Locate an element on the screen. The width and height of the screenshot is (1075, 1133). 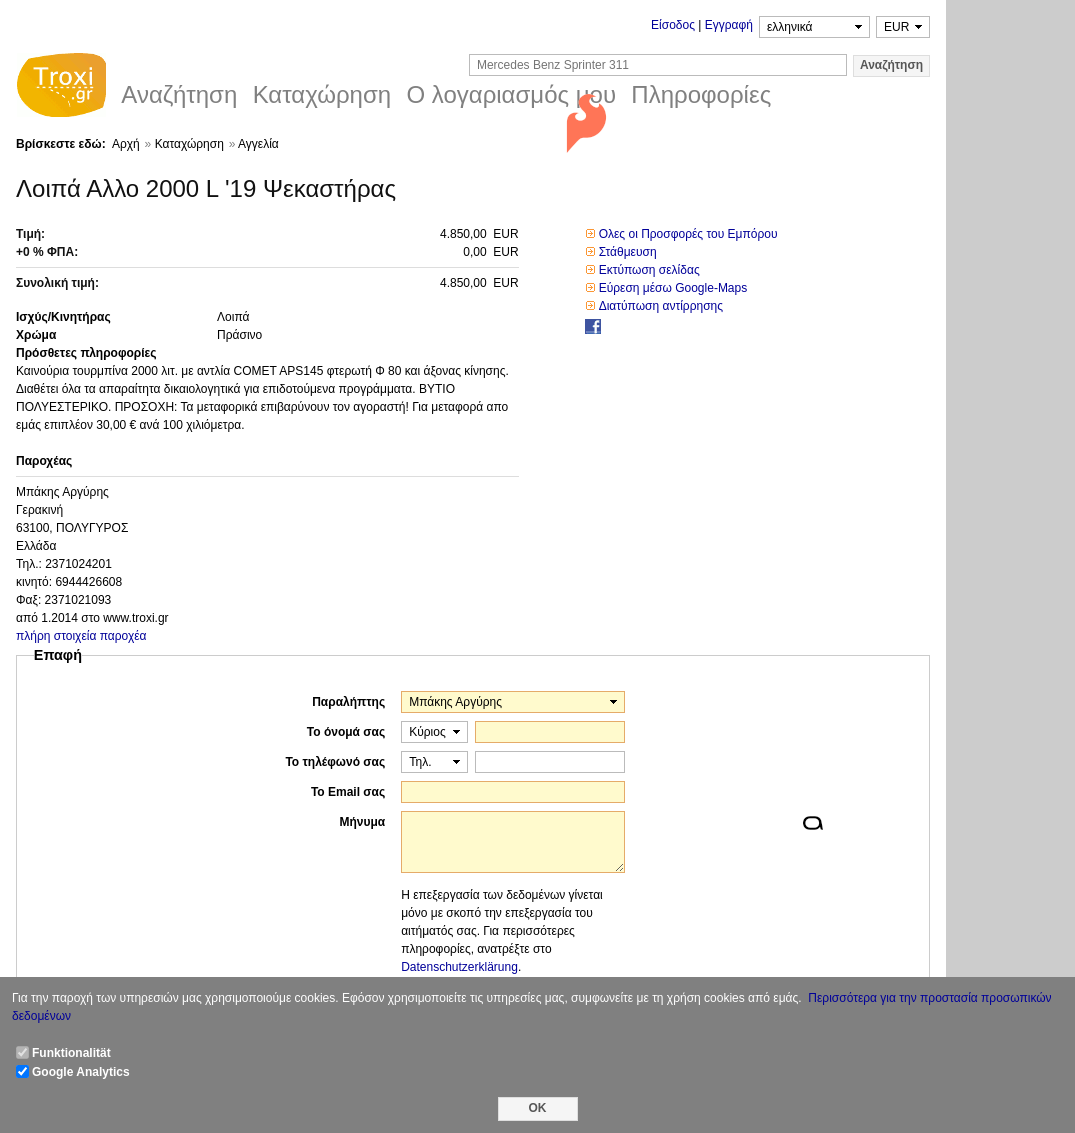
visit sparkfun electronics website is located at coordinates (586, 123).